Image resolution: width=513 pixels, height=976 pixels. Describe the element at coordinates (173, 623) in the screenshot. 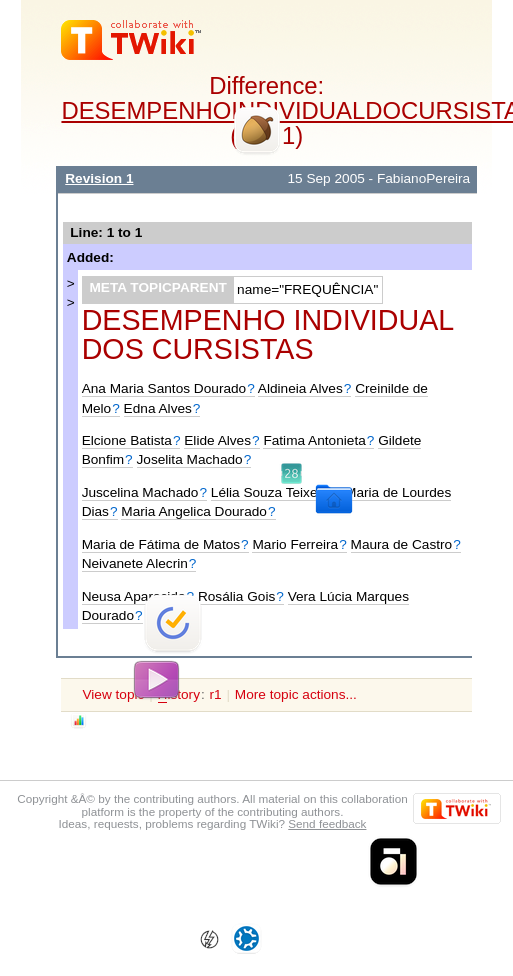

I see `open TickTick task manager app` at that location.